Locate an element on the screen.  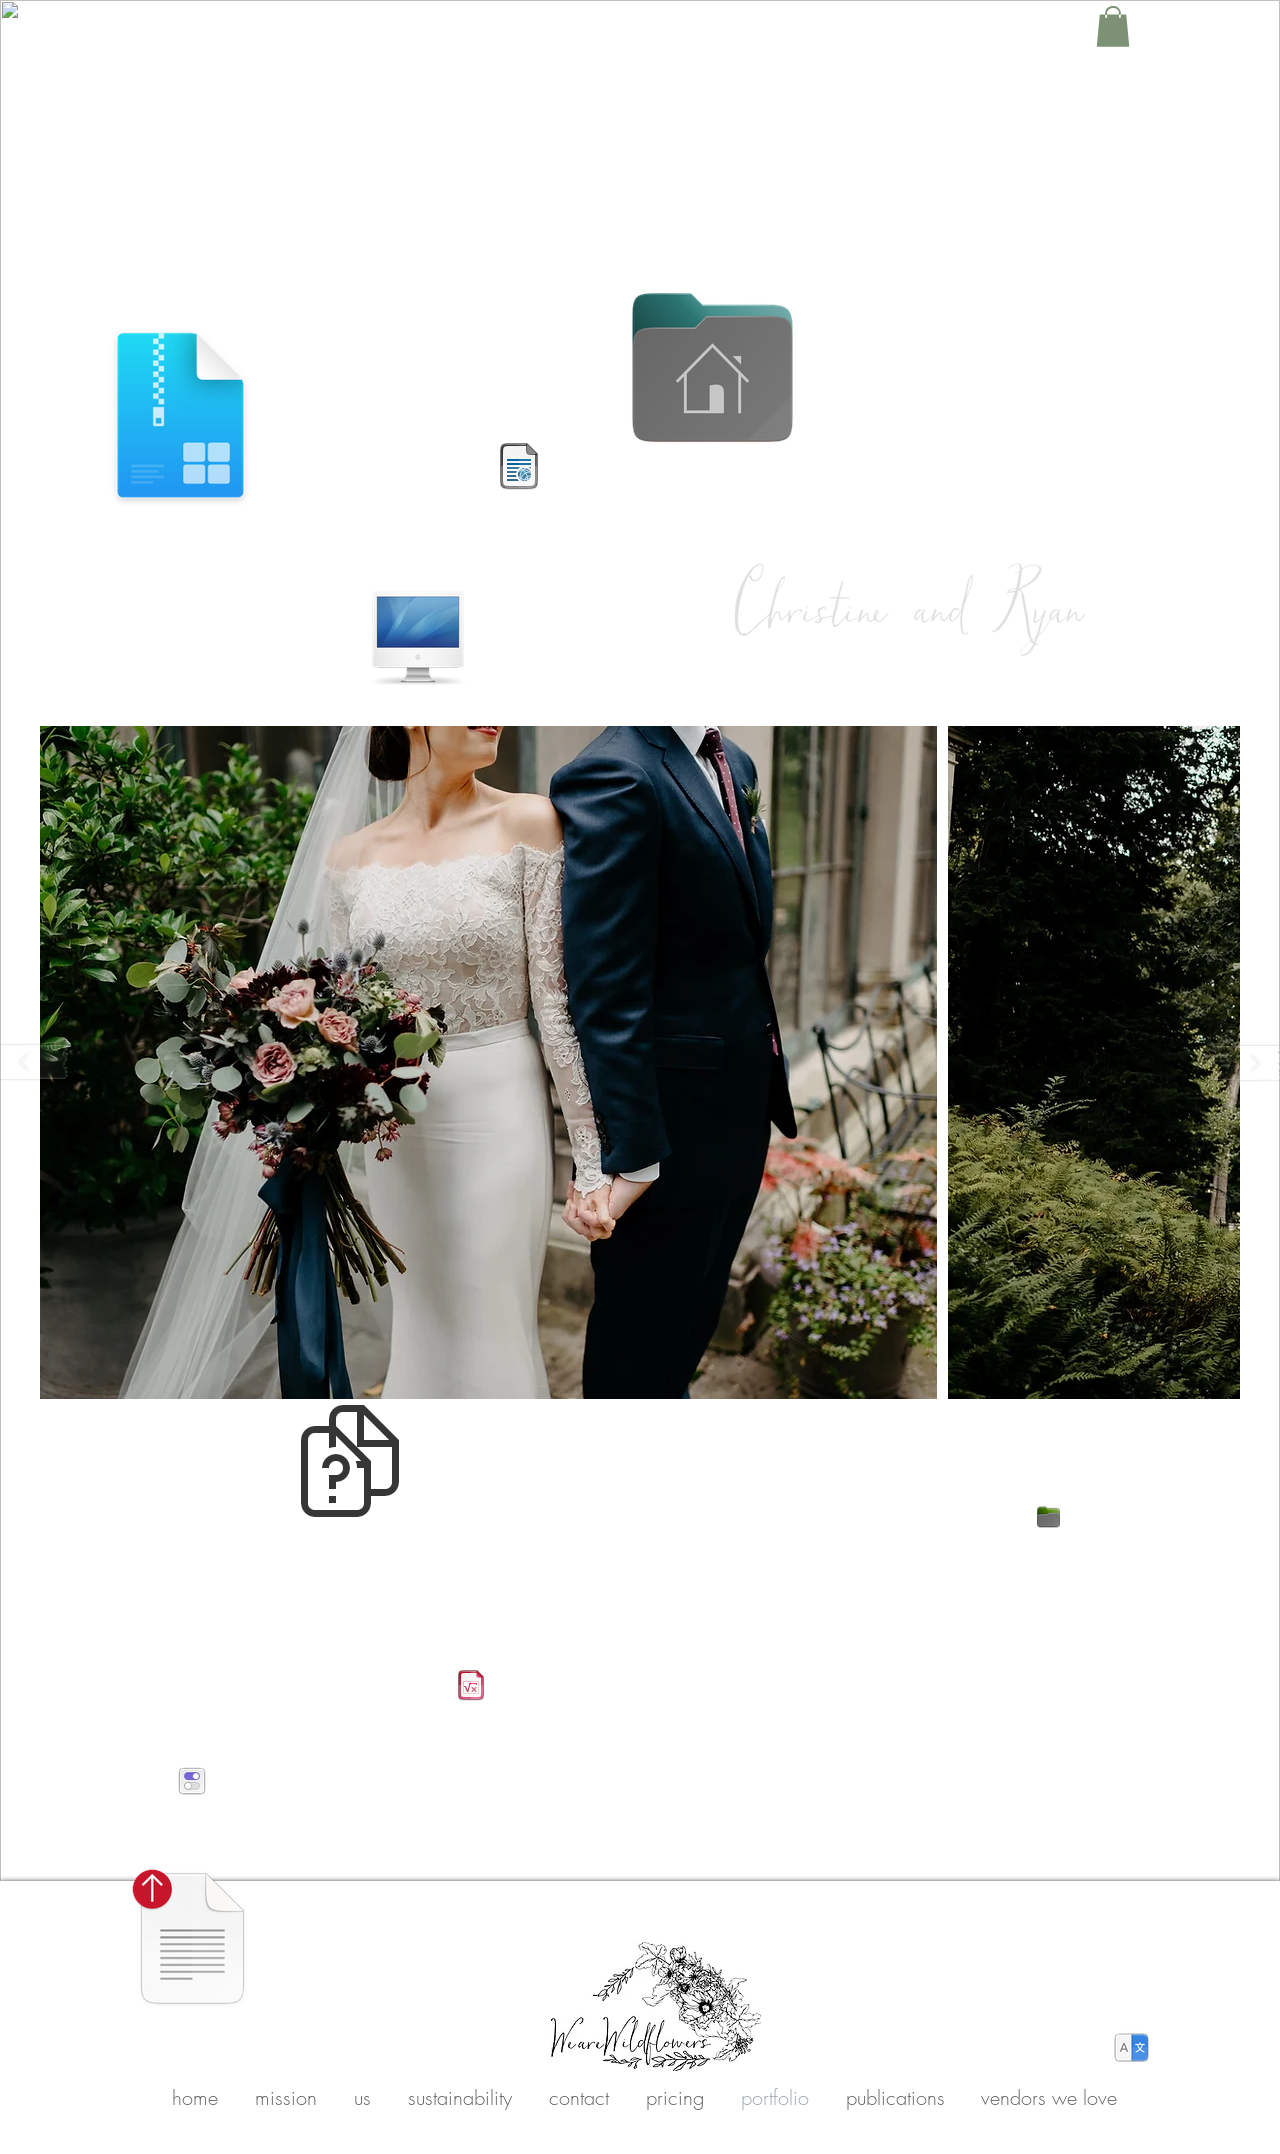
drop files here to add to folder is located at coordinates (1048, 1516).